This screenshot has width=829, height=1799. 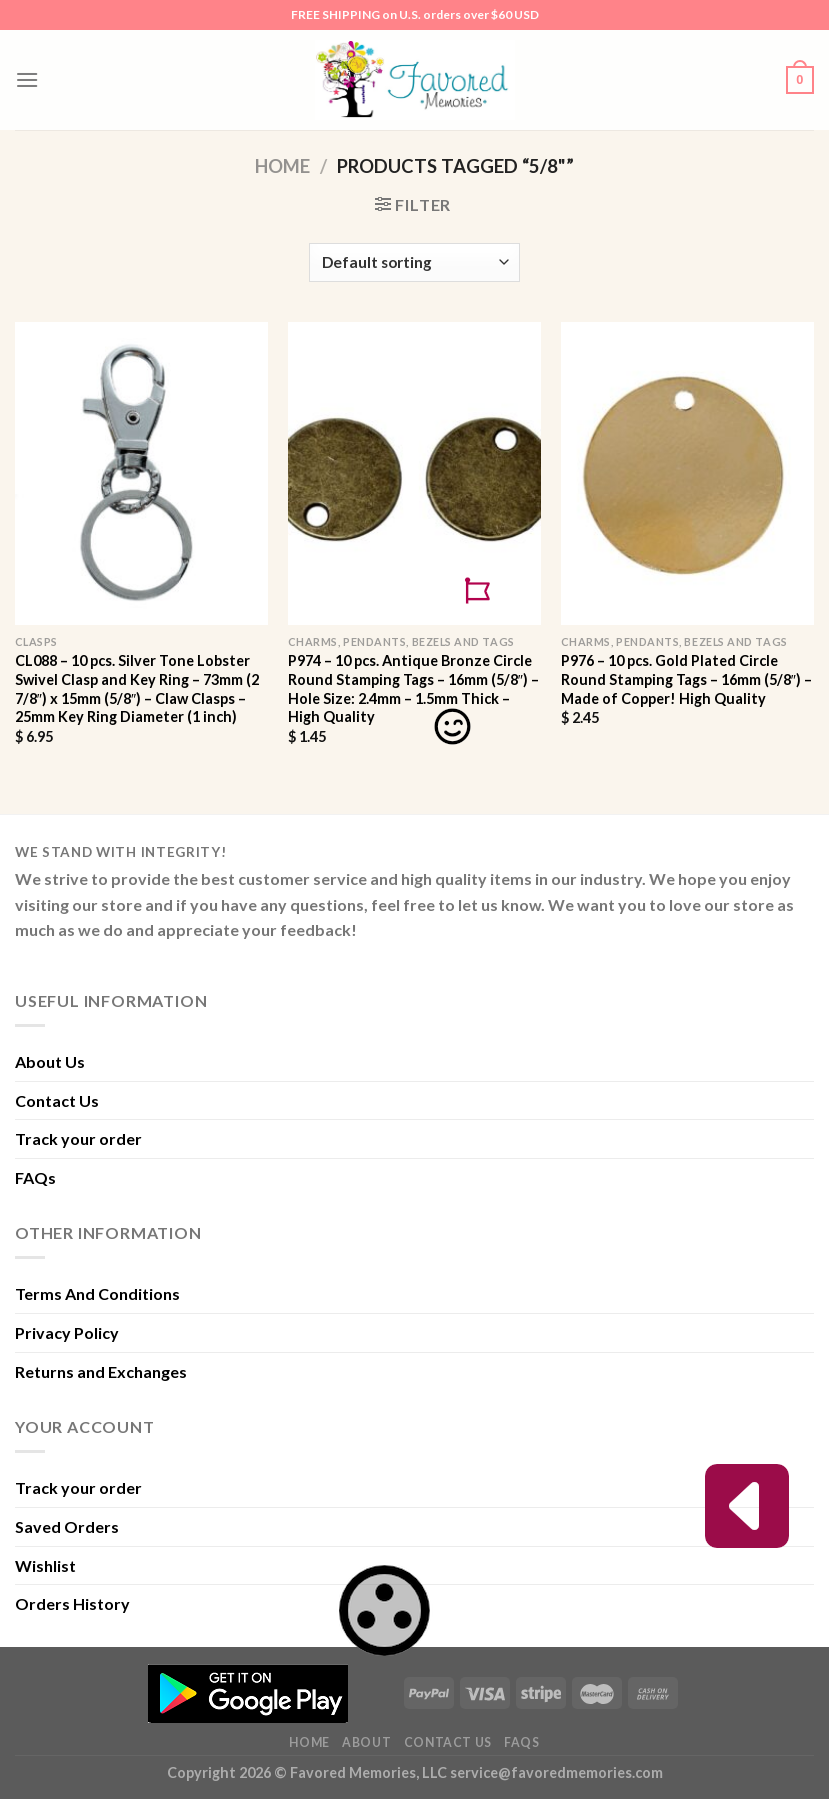 What do you see at coordinates (747, 1506) in the screenshot?
I see `navigate to the previous item or screen` at bounding box center [747, 1506].